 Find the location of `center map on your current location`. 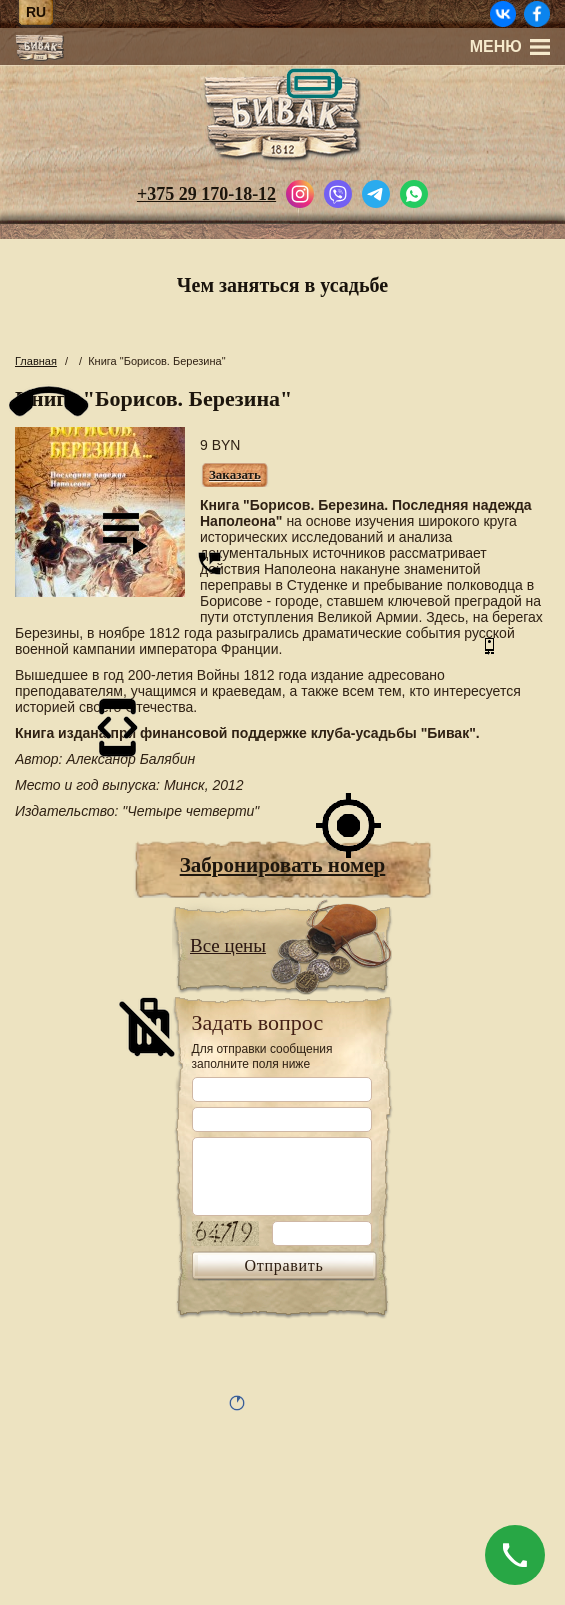

center map on your current location is located at coordinates (348, 825).